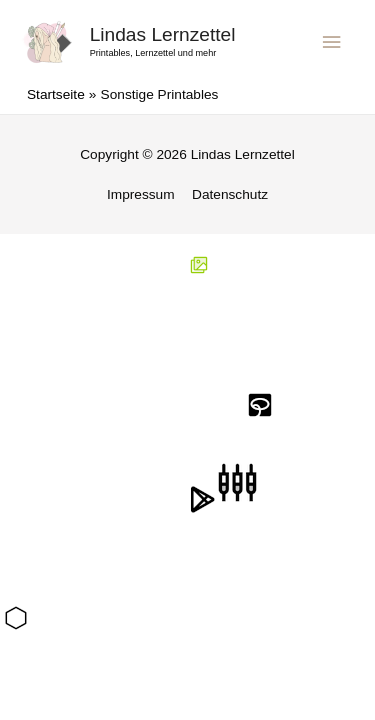 The height and width of the screenshot is (720, 375). What do you see at coordinates (237, 482) in the screenshot?
I see `configure audio or video input connections` at bounding box center [237, 482].